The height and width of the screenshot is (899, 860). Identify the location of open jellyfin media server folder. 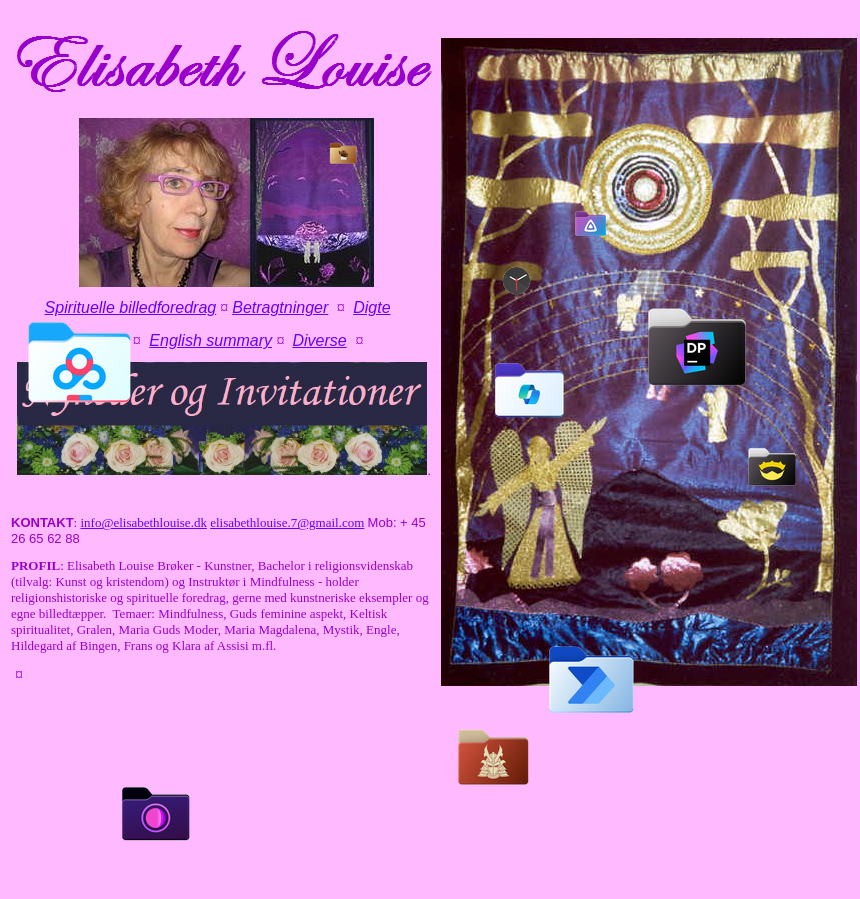
(590, 224).